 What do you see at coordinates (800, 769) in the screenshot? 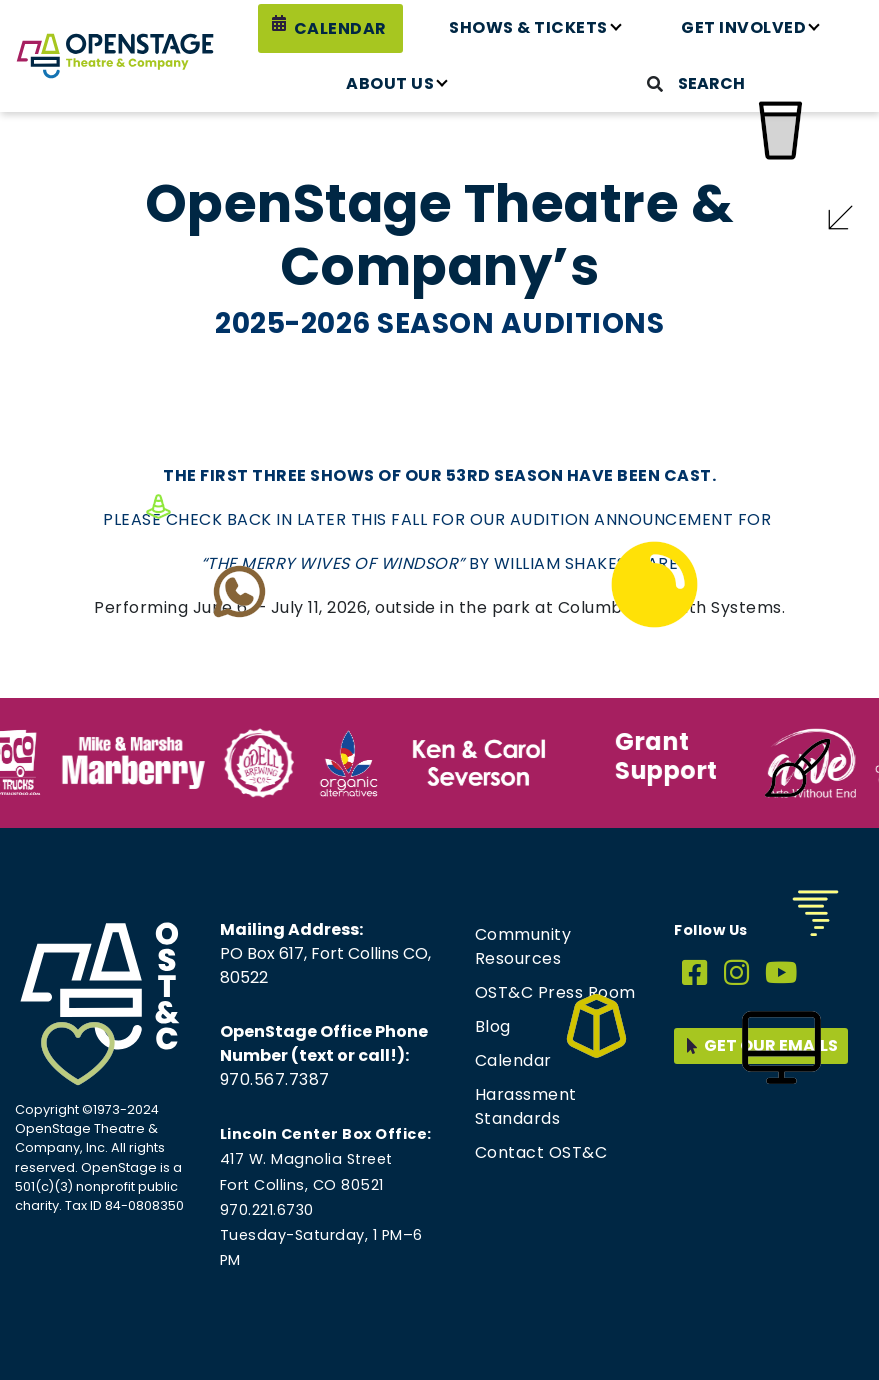
I see `access drawing or painting tools` at bounding box center [800, 769].